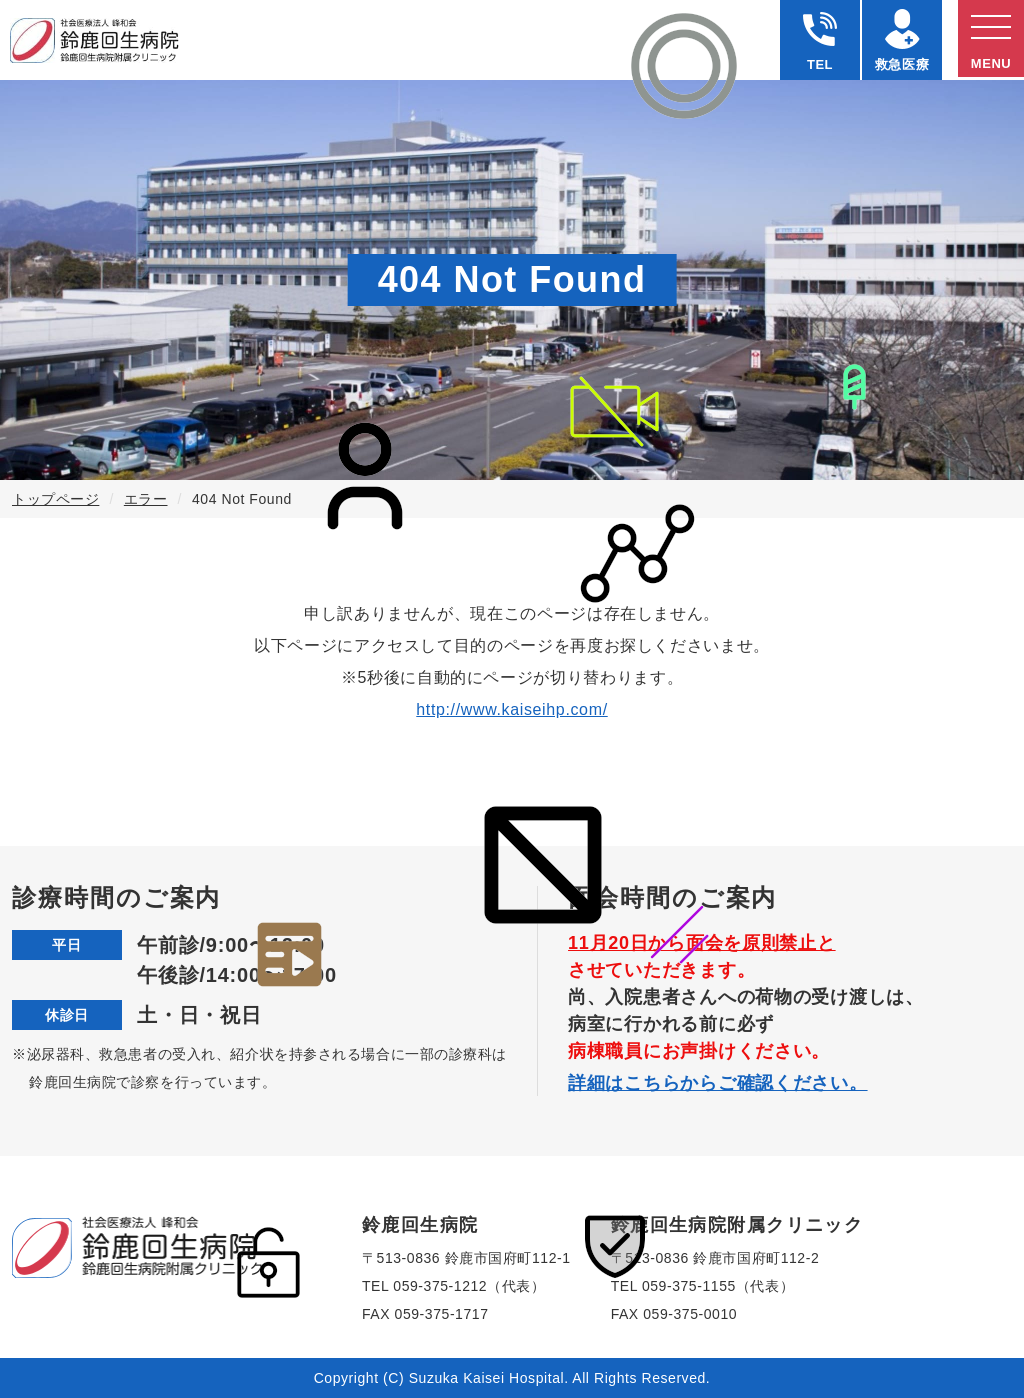 The image size is (1024, 1398). What do you see at coordinates (681, 936) in the screenshot?
I see `indicates signal strength or connectivity level` at bounding box center [681, 936].